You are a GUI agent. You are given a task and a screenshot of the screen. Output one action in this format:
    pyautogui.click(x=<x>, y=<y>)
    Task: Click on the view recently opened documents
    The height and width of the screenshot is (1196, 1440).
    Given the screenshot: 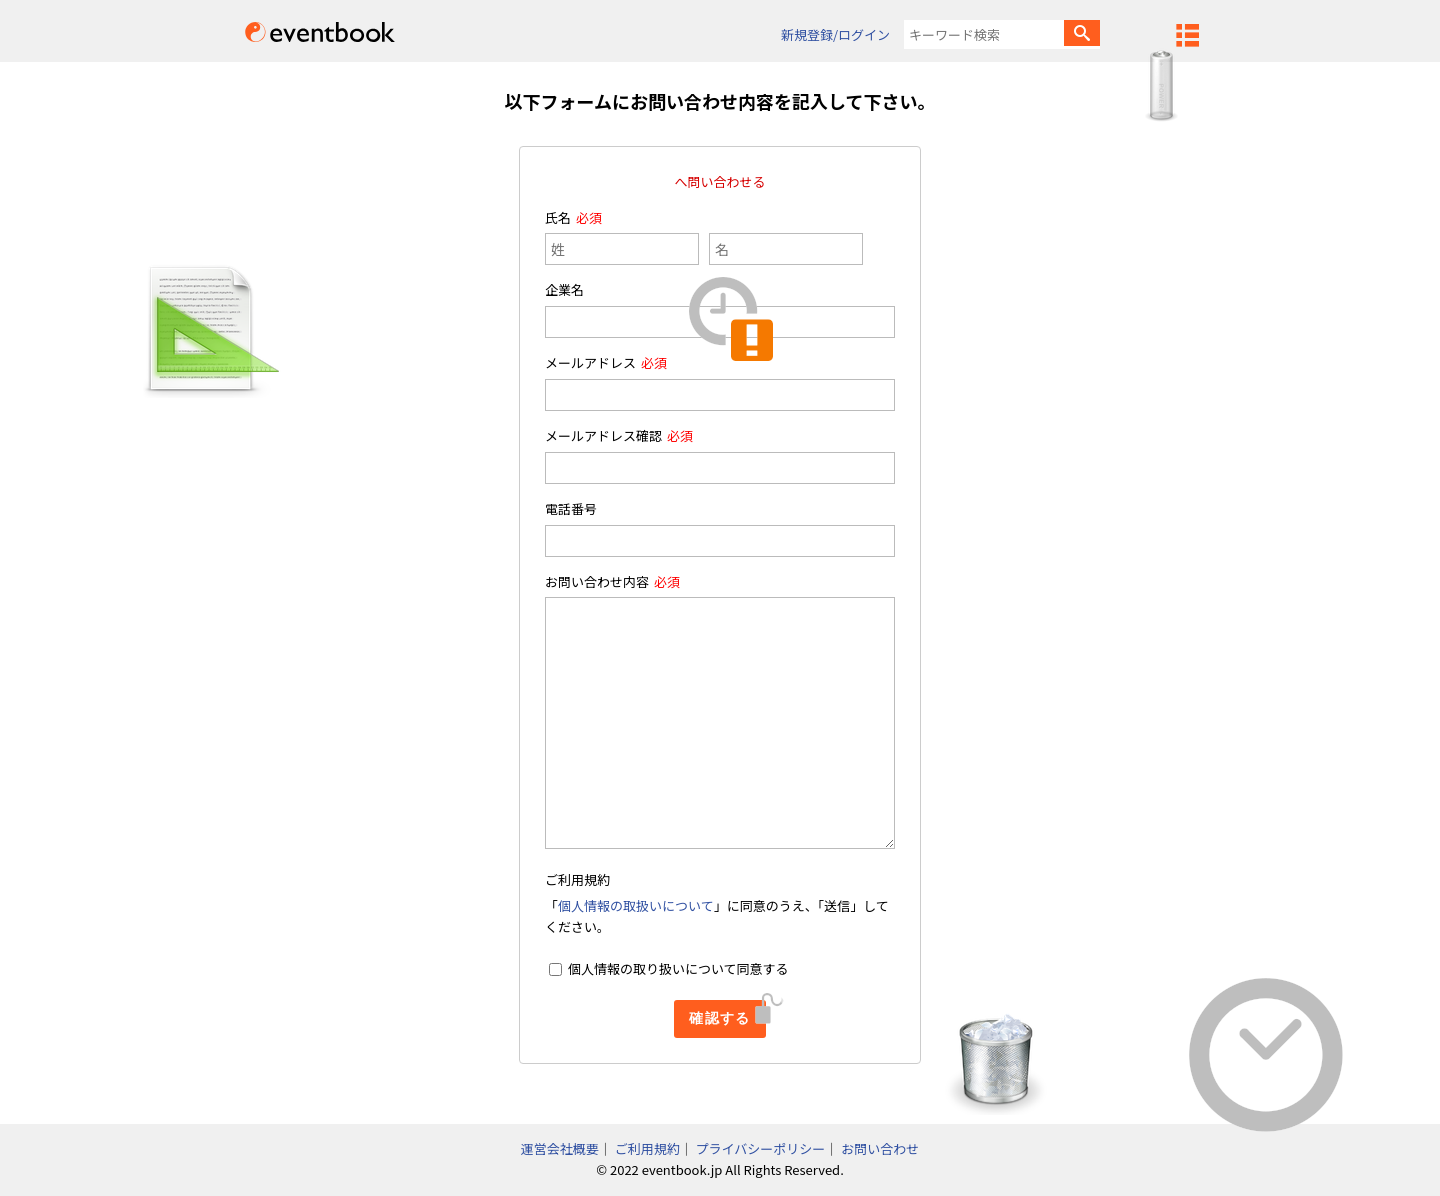 What is the action you would take?
    pyautogui.click(x=1271, y=1060)
    